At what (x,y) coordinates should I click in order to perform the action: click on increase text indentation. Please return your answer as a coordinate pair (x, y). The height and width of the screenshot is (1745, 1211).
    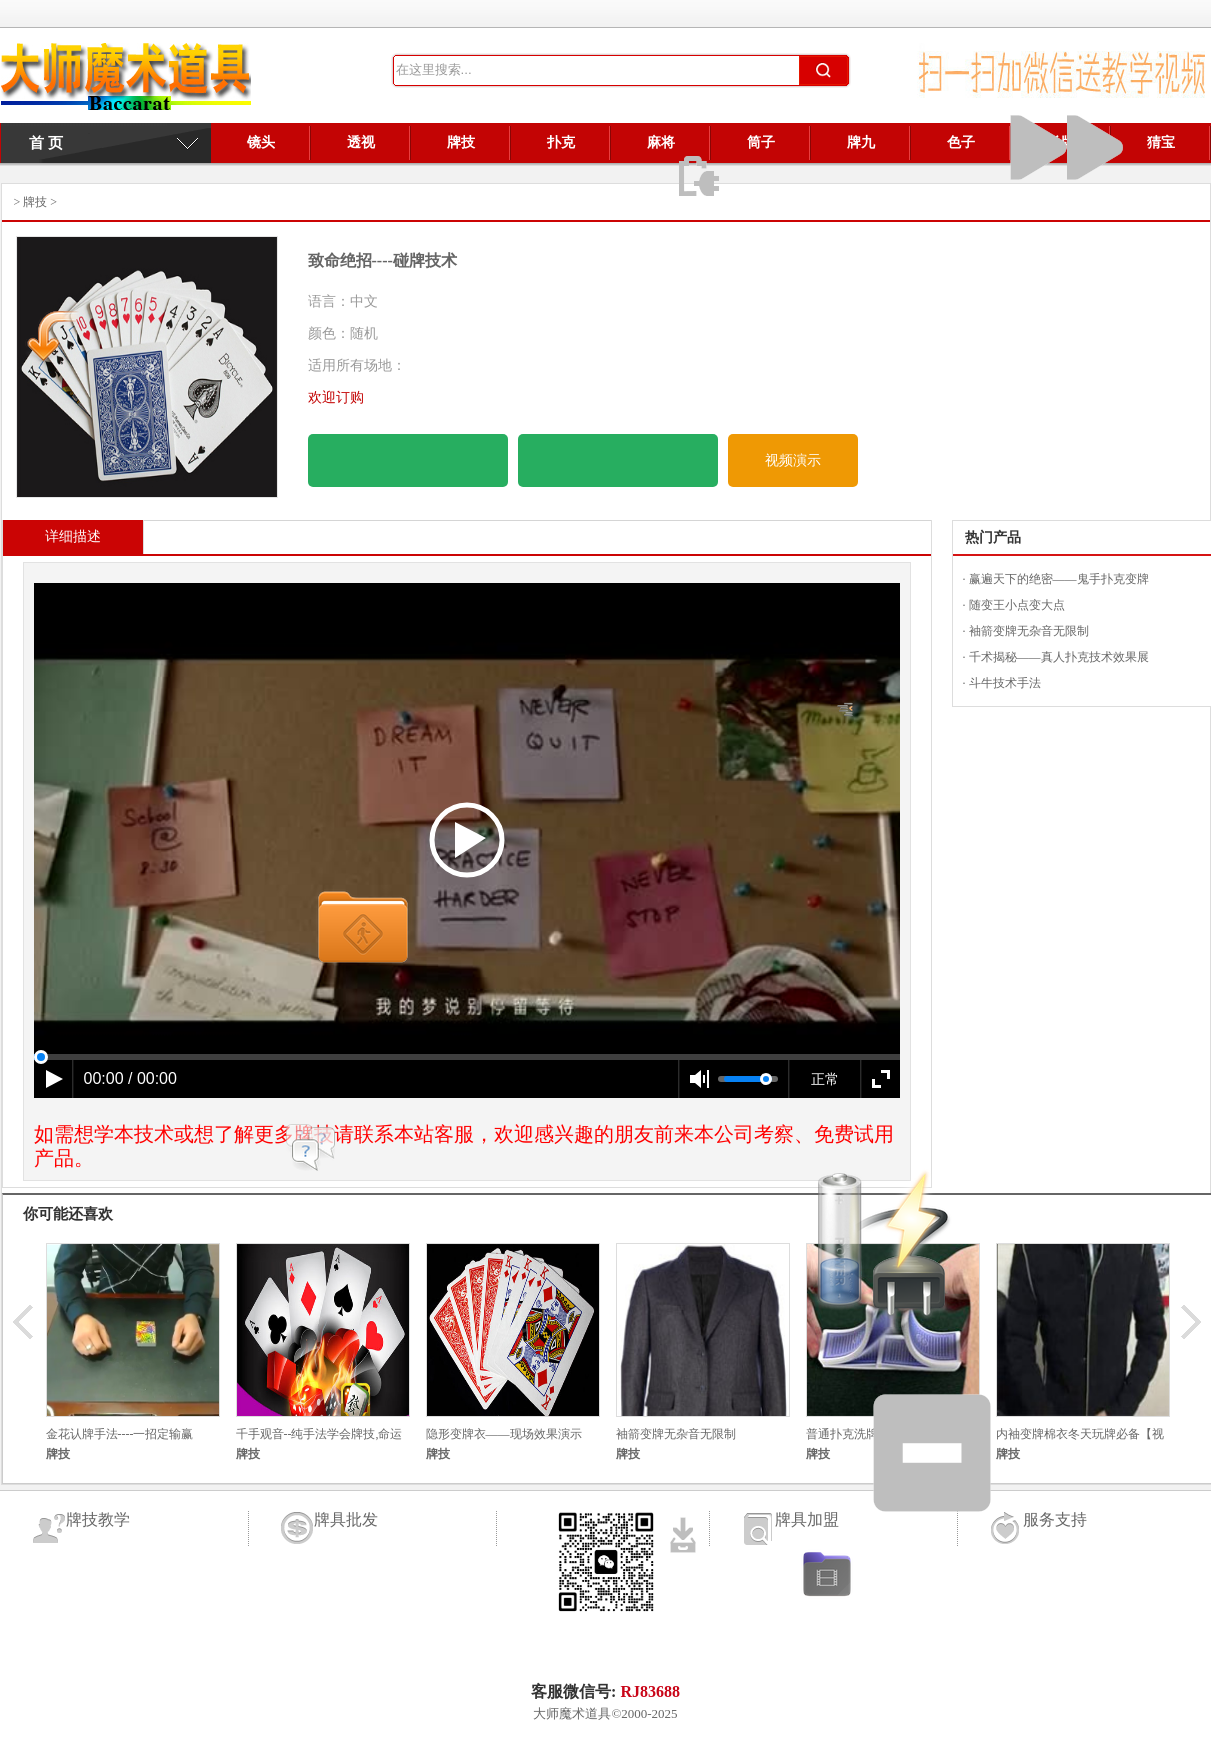
    Looking at the image, I should click on (845, 710).